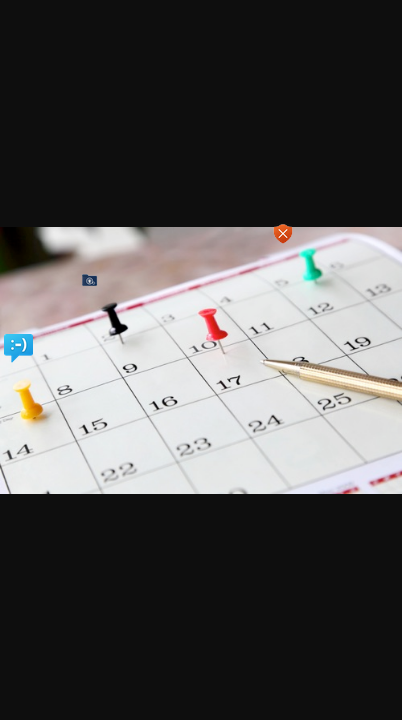 This screenshot has width=402, height=720. What do you see at coordinates (18, 348) in the screenshot?
I see `open the messaging app` at bounding box center [18, 348].